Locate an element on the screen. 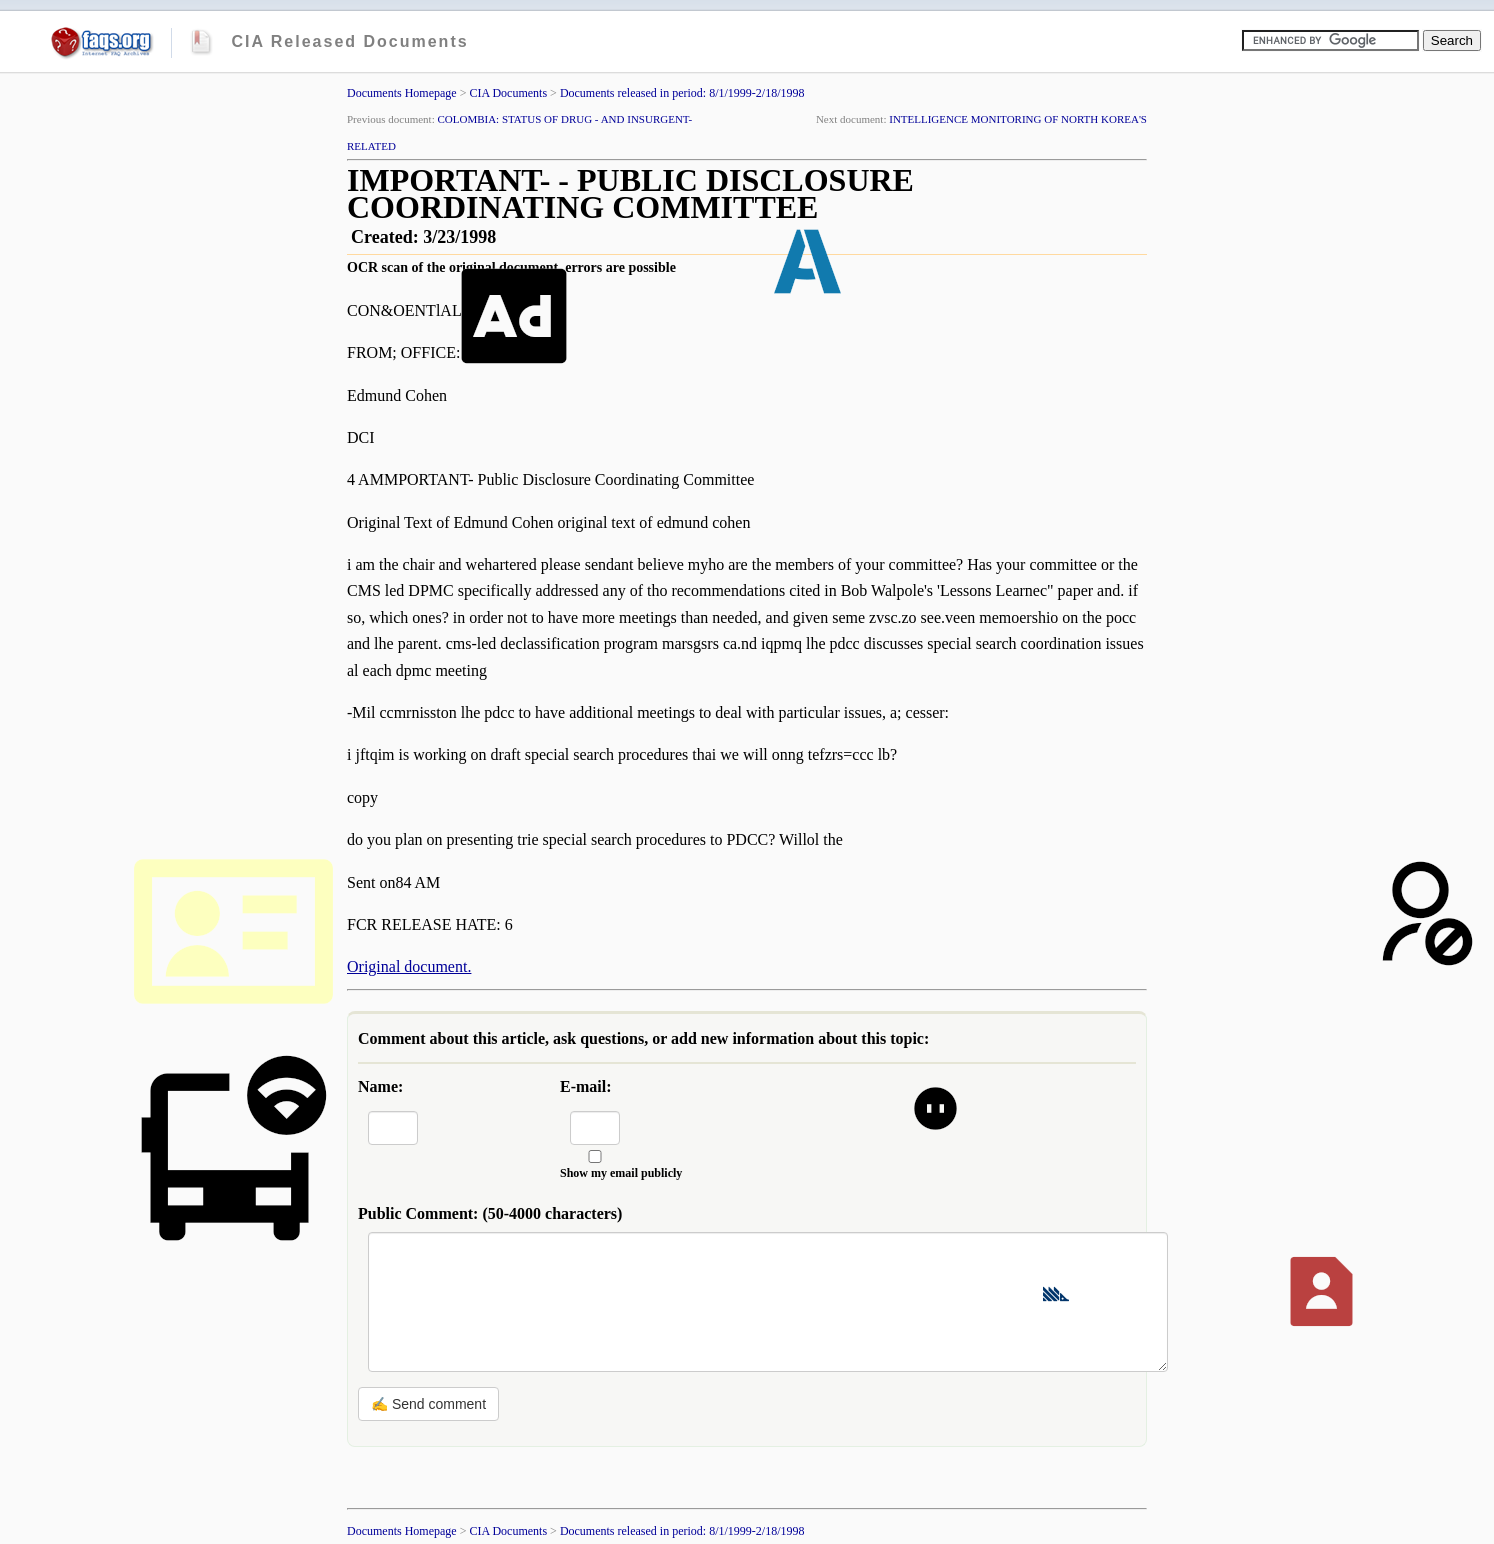 This screenshot has width=1494, height=1544. airbrake error monitoring service logo is located at coordinates (807, 261).